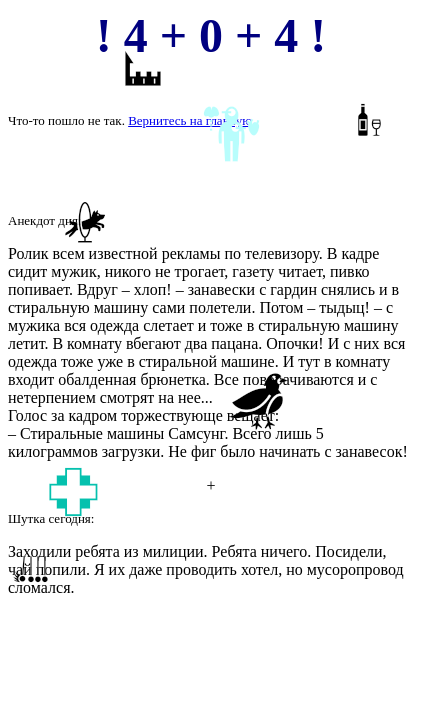  Describe the element at coordinates (143, 68) in the screenshot. I see `view castle or fortress in game` at that location.